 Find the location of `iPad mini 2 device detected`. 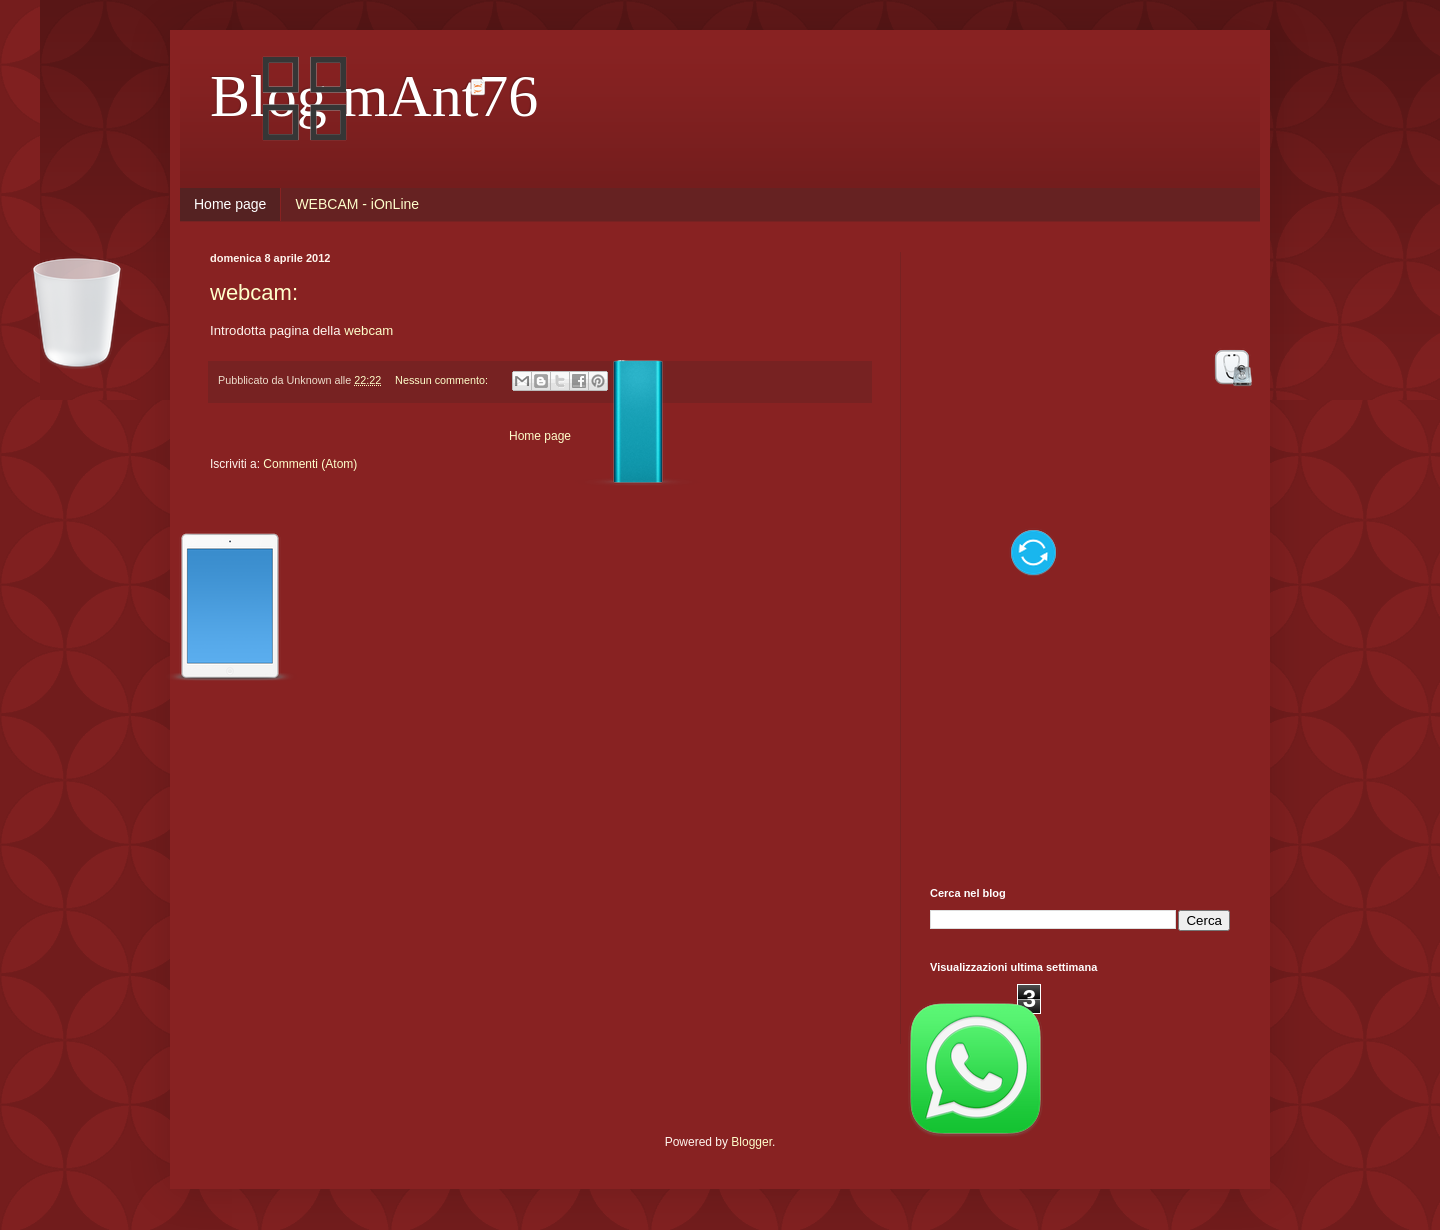

iPad mini 2 device detected is located at coordinates (230, 593).